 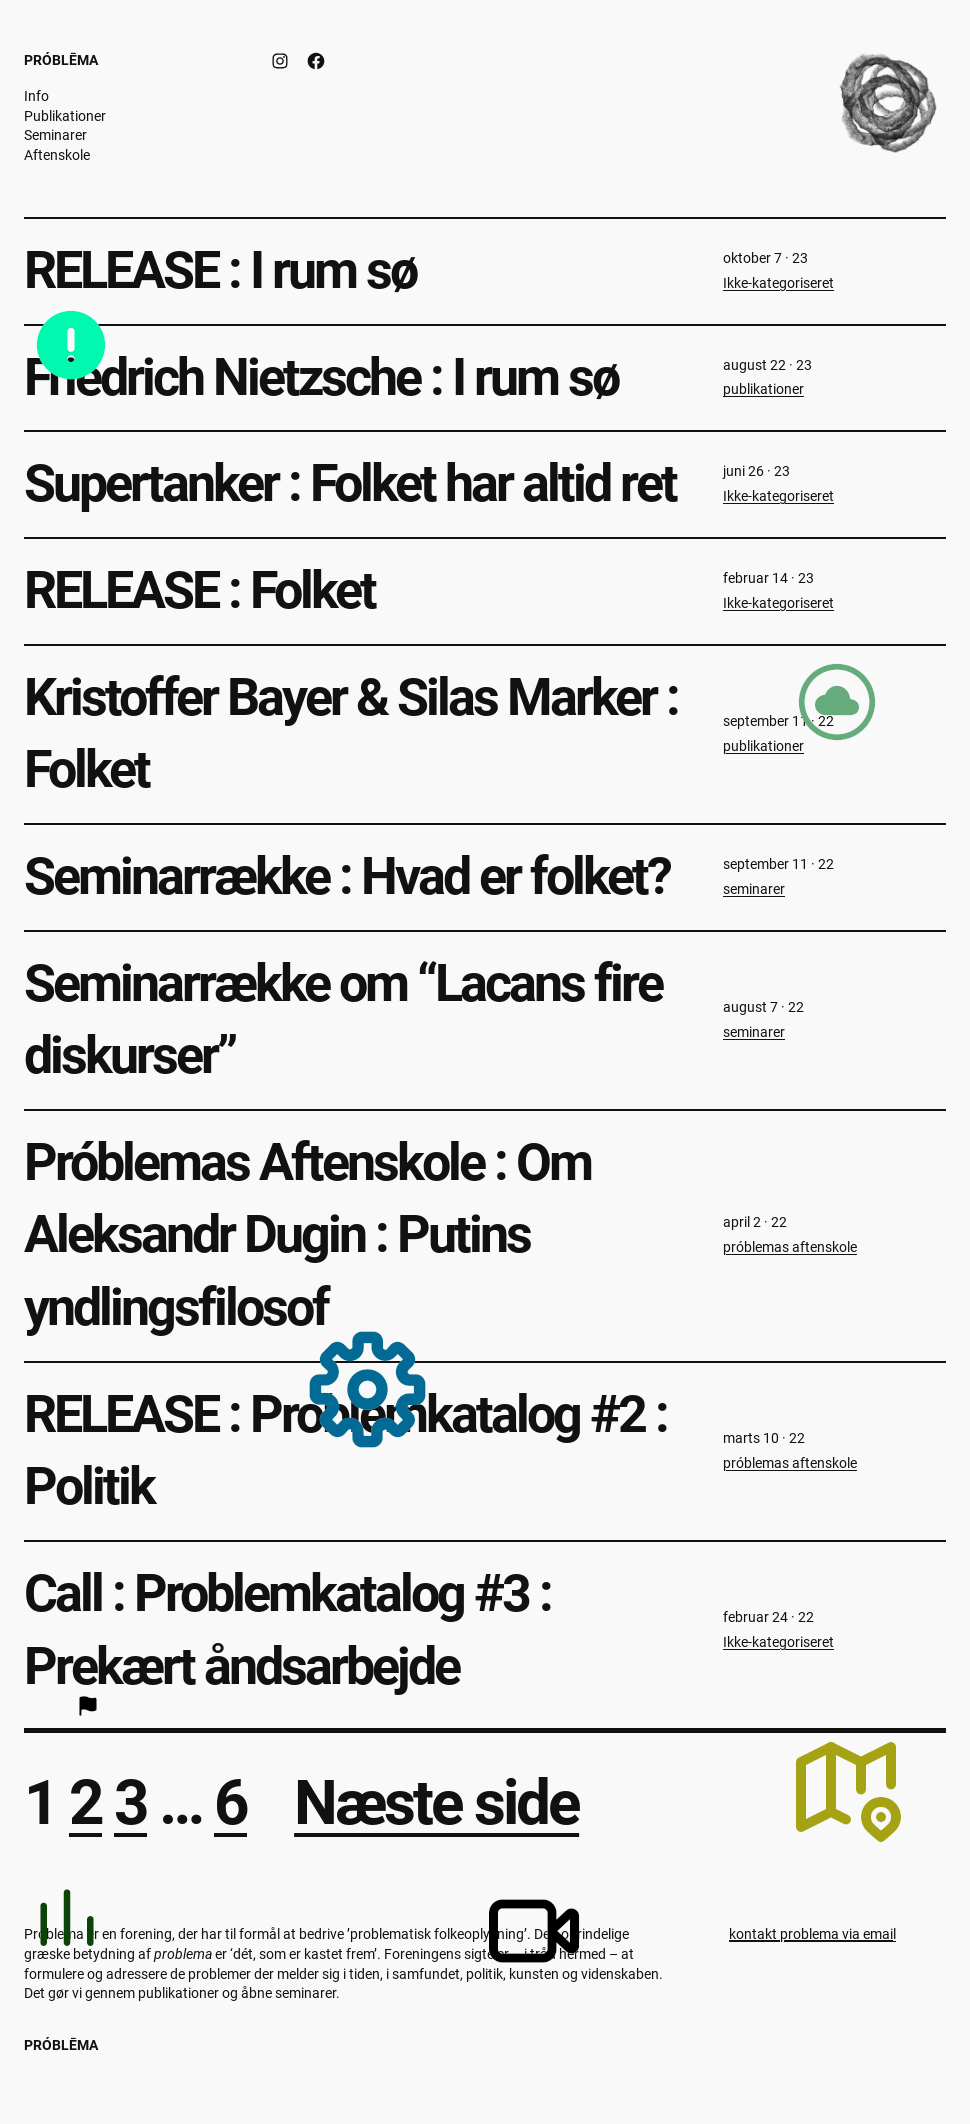 What do you see at coordinates (837, 702) in the screenshot?
I see `access cloud storage` at bounding box center [837, 702].